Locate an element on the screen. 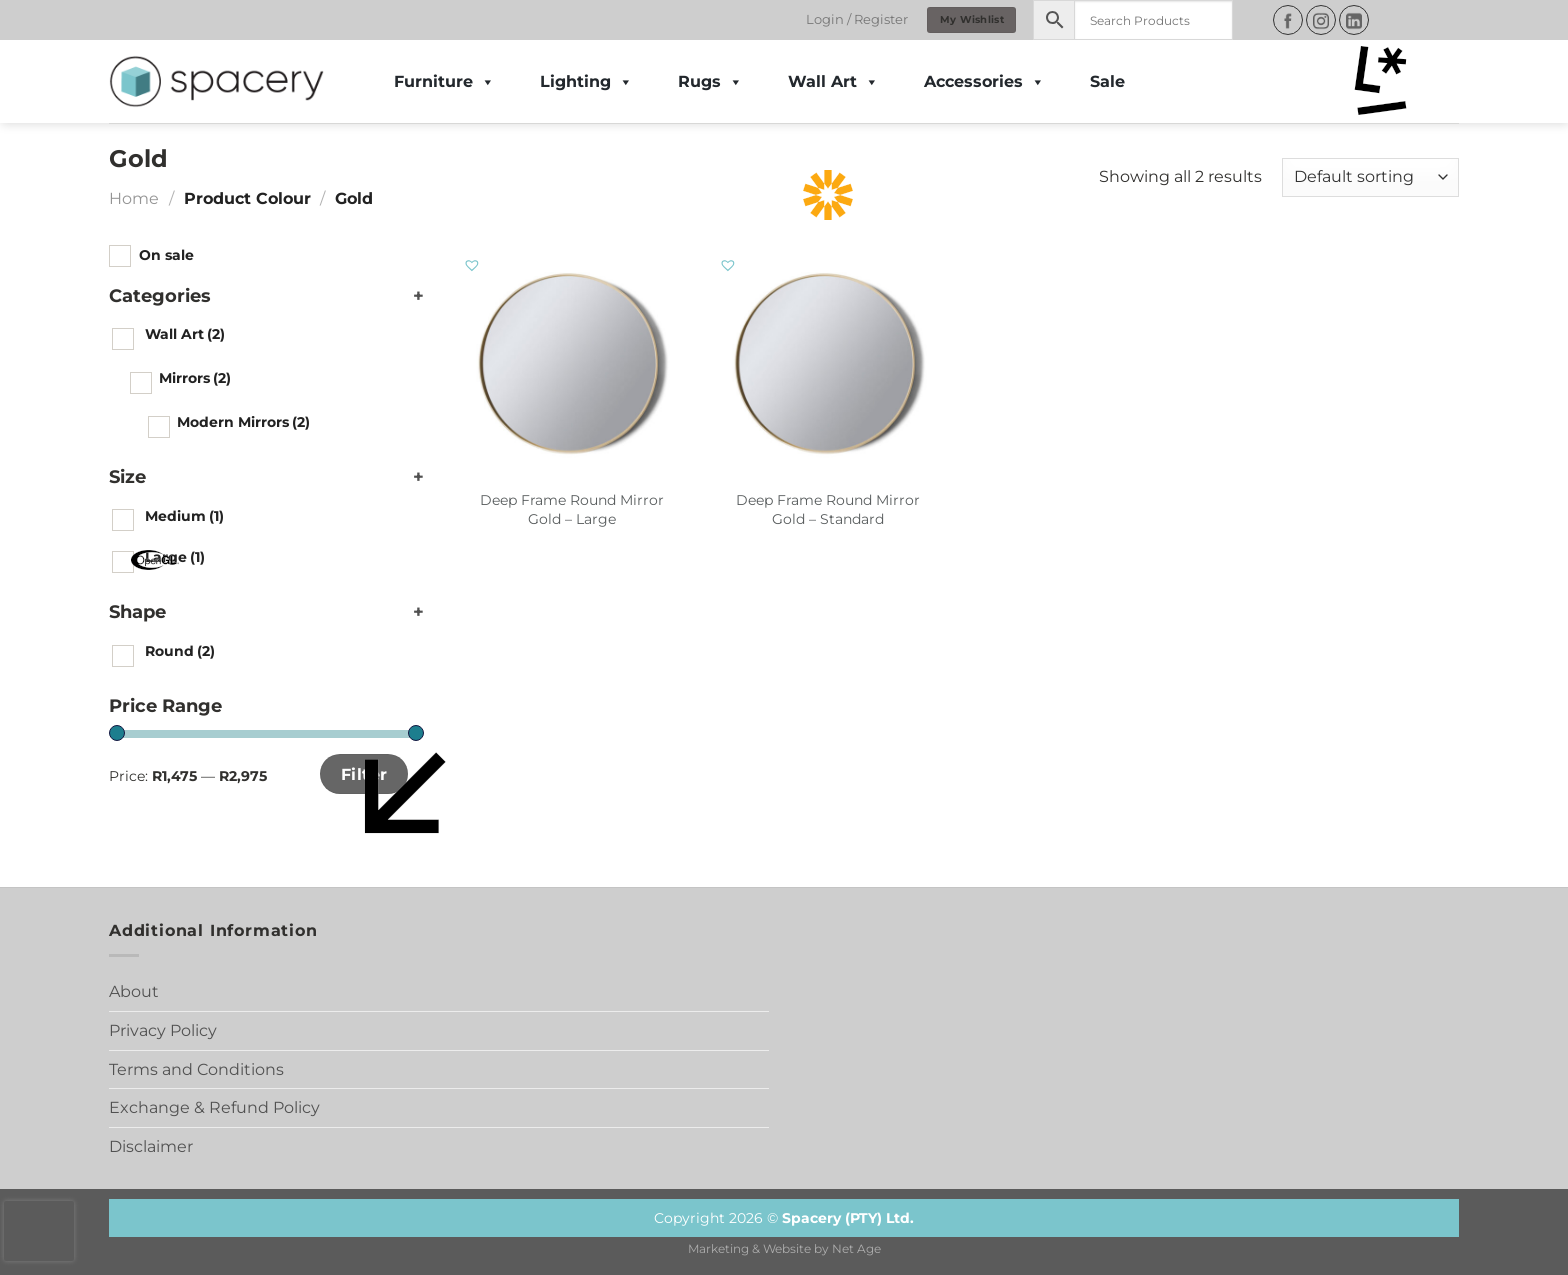 This screenshot has width=1568, height=1275. OpenGL graphics library branding is located at coordinates (155, 560).